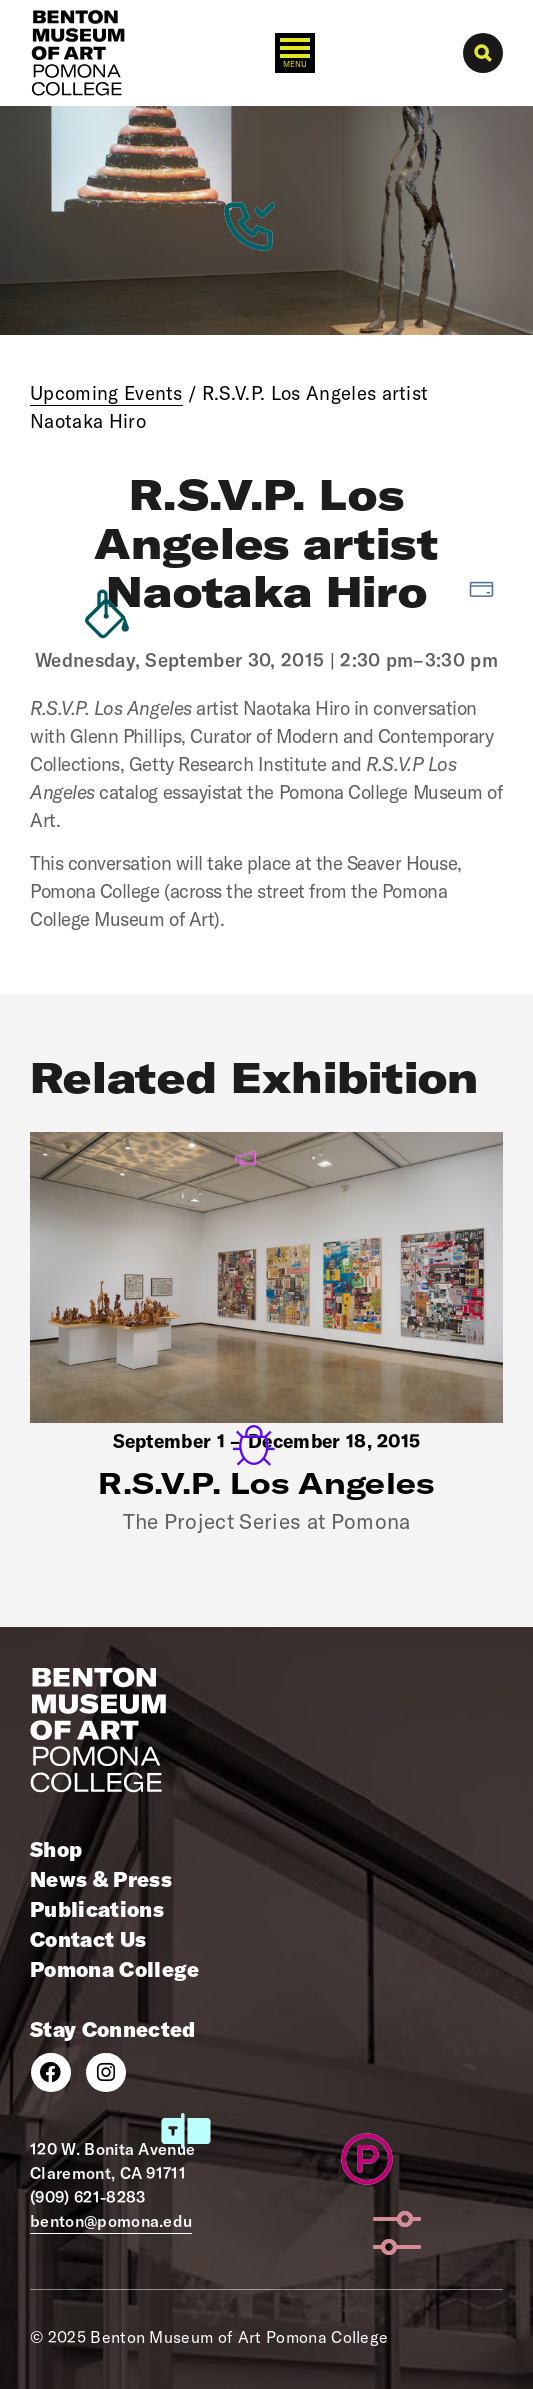  Describe the element at coordinates (245, 1158) in the screenshot. I see `make an announcement or broadcast` at that location.